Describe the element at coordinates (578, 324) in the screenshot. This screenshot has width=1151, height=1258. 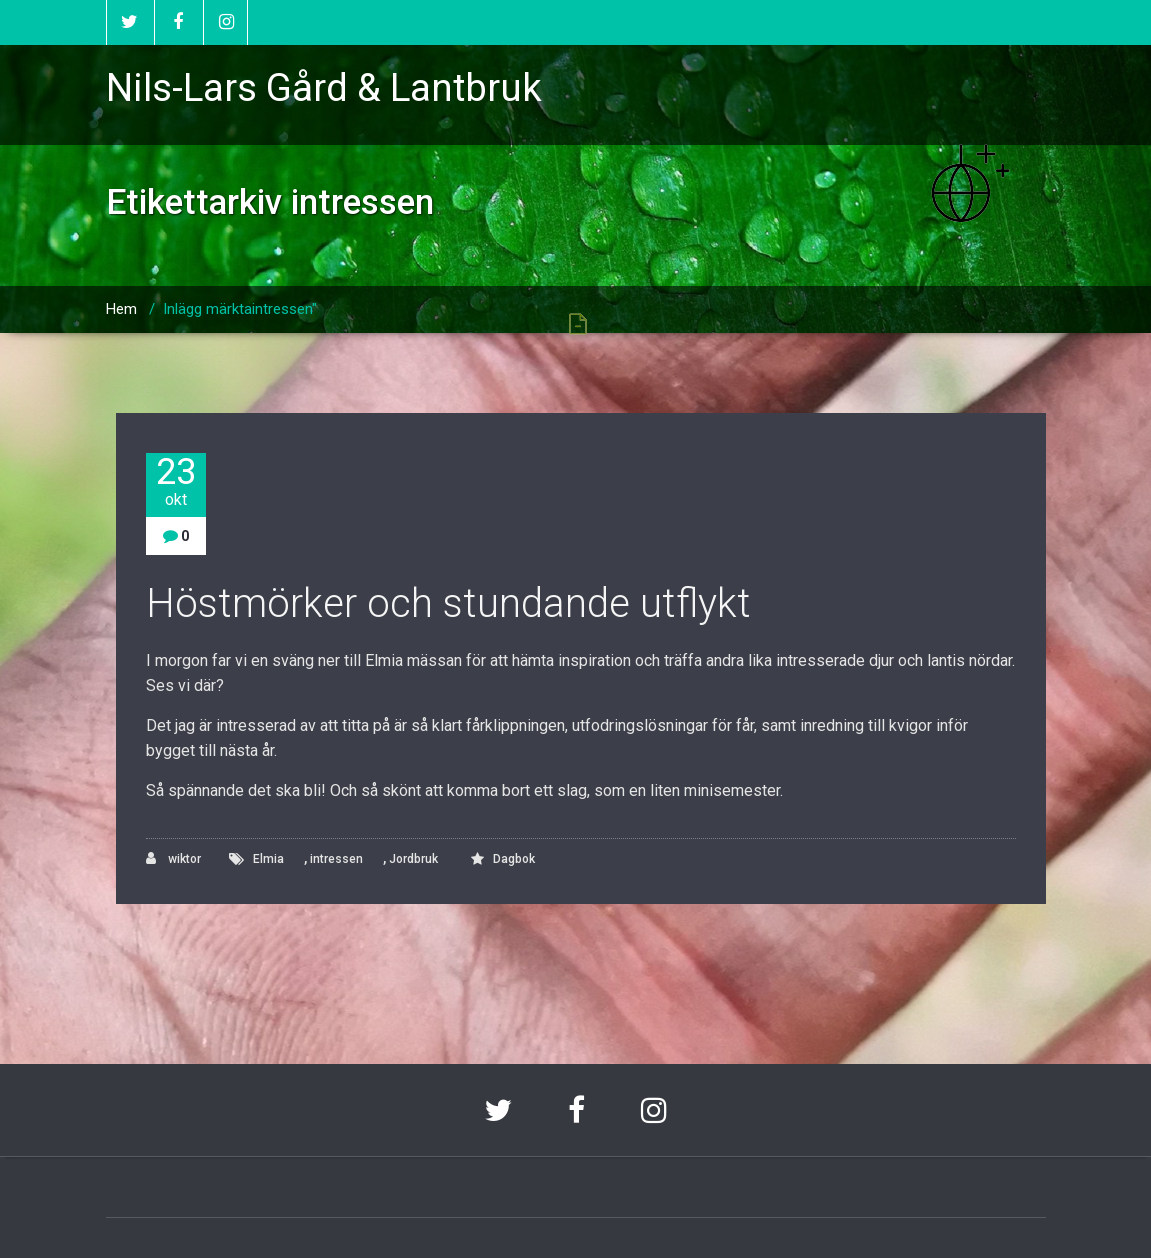
I see `remove a file or document` at that location.